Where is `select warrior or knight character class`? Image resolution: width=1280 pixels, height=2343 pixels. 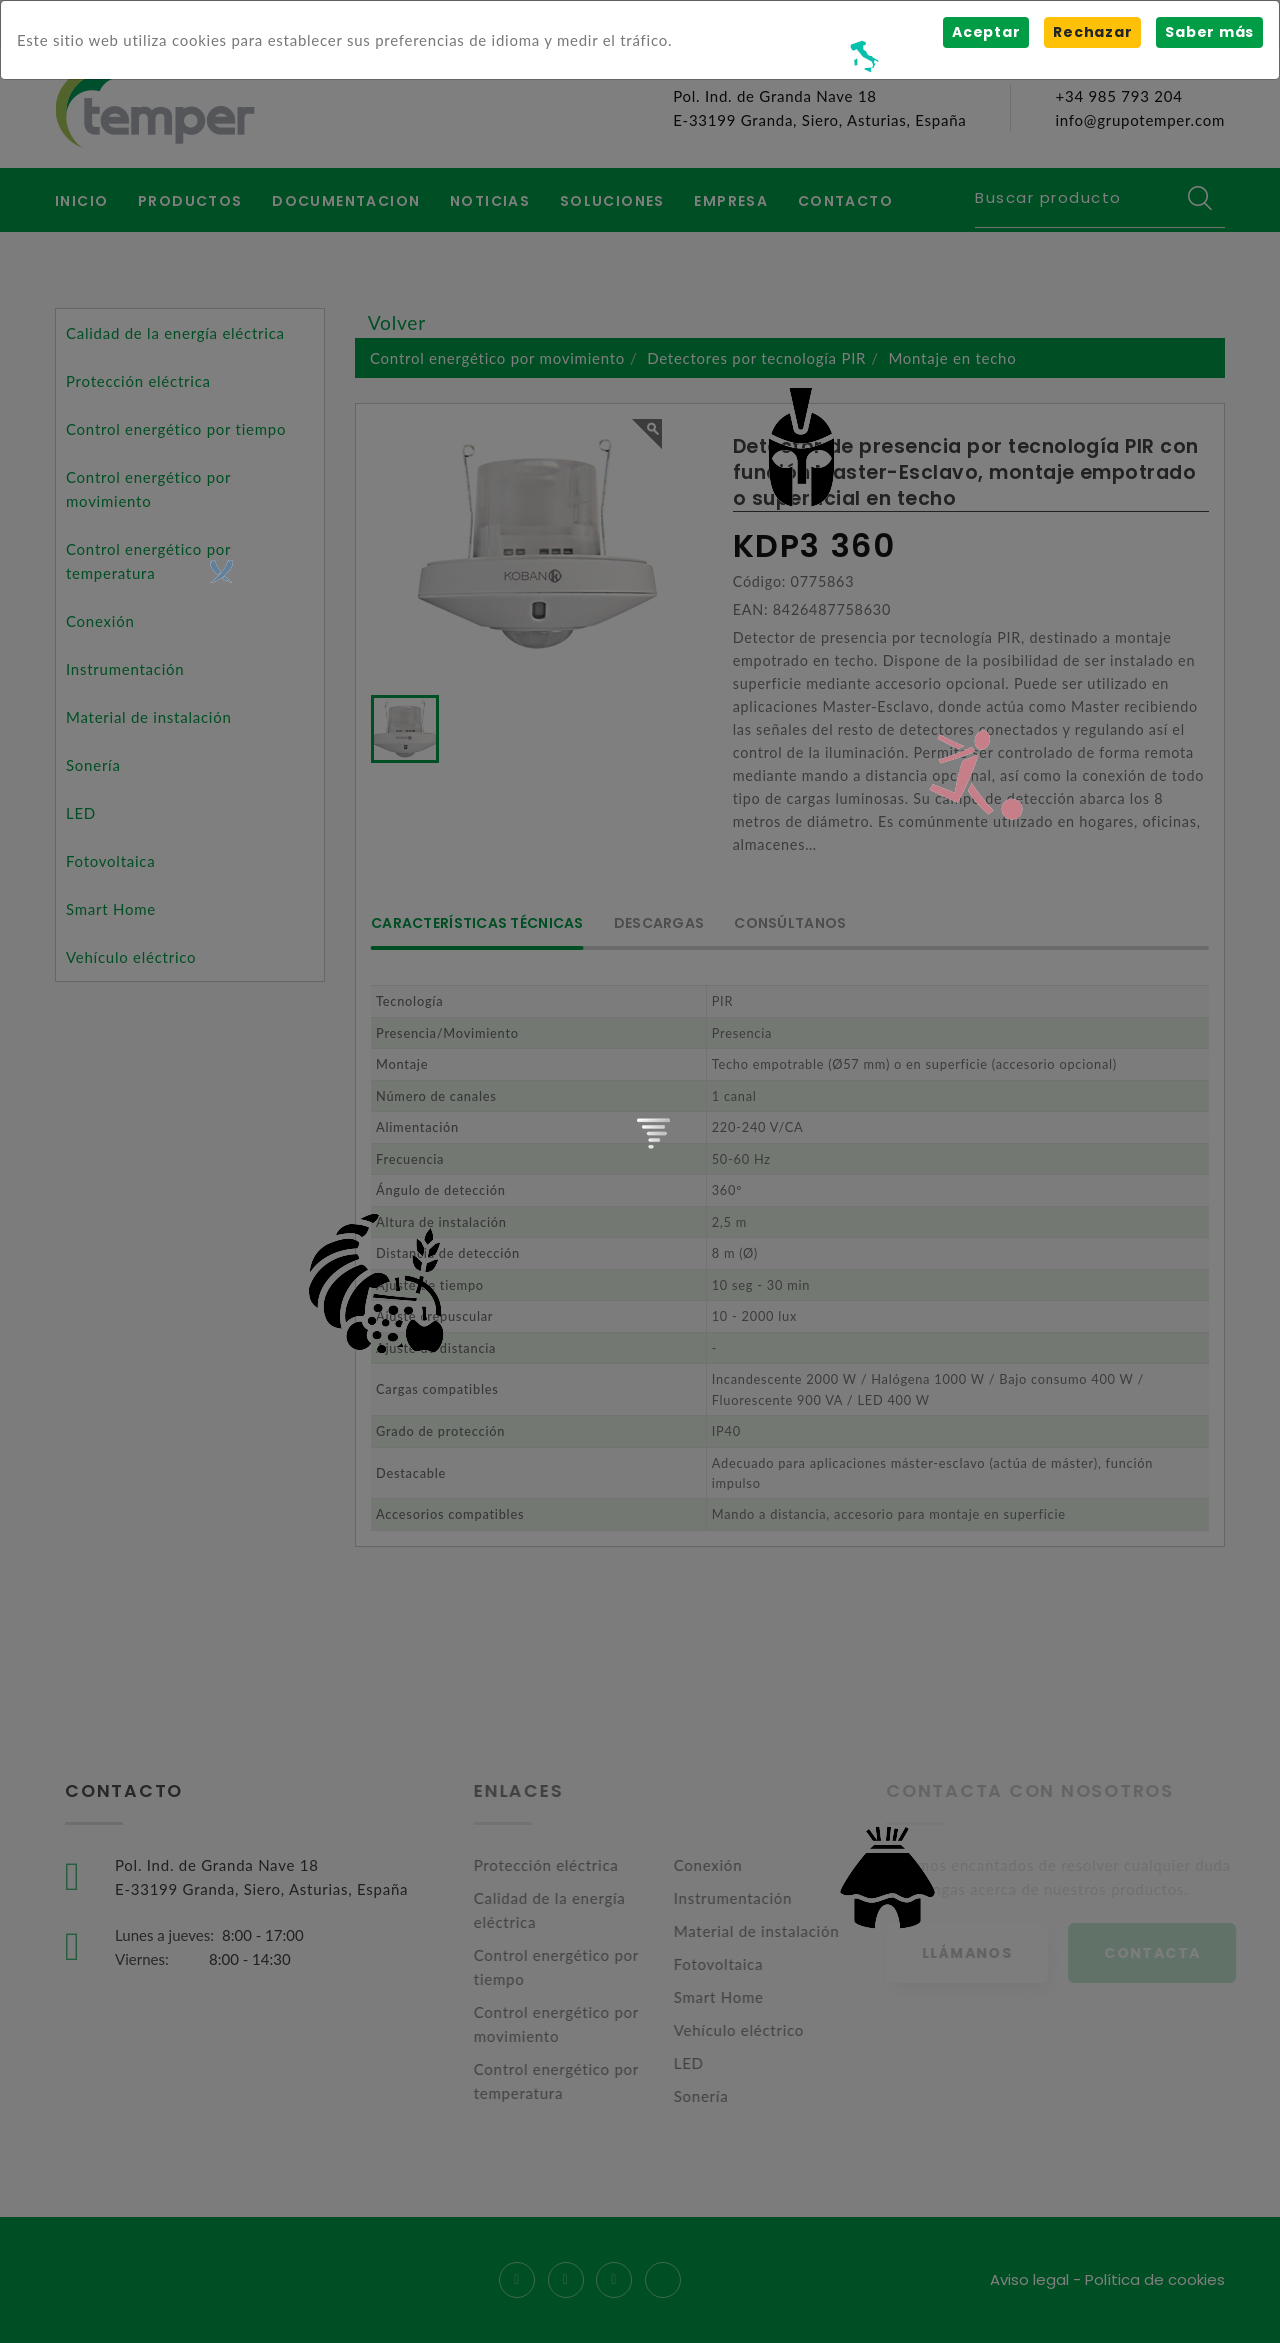 select warrior or knight character class is located at coordinates (801, 447).